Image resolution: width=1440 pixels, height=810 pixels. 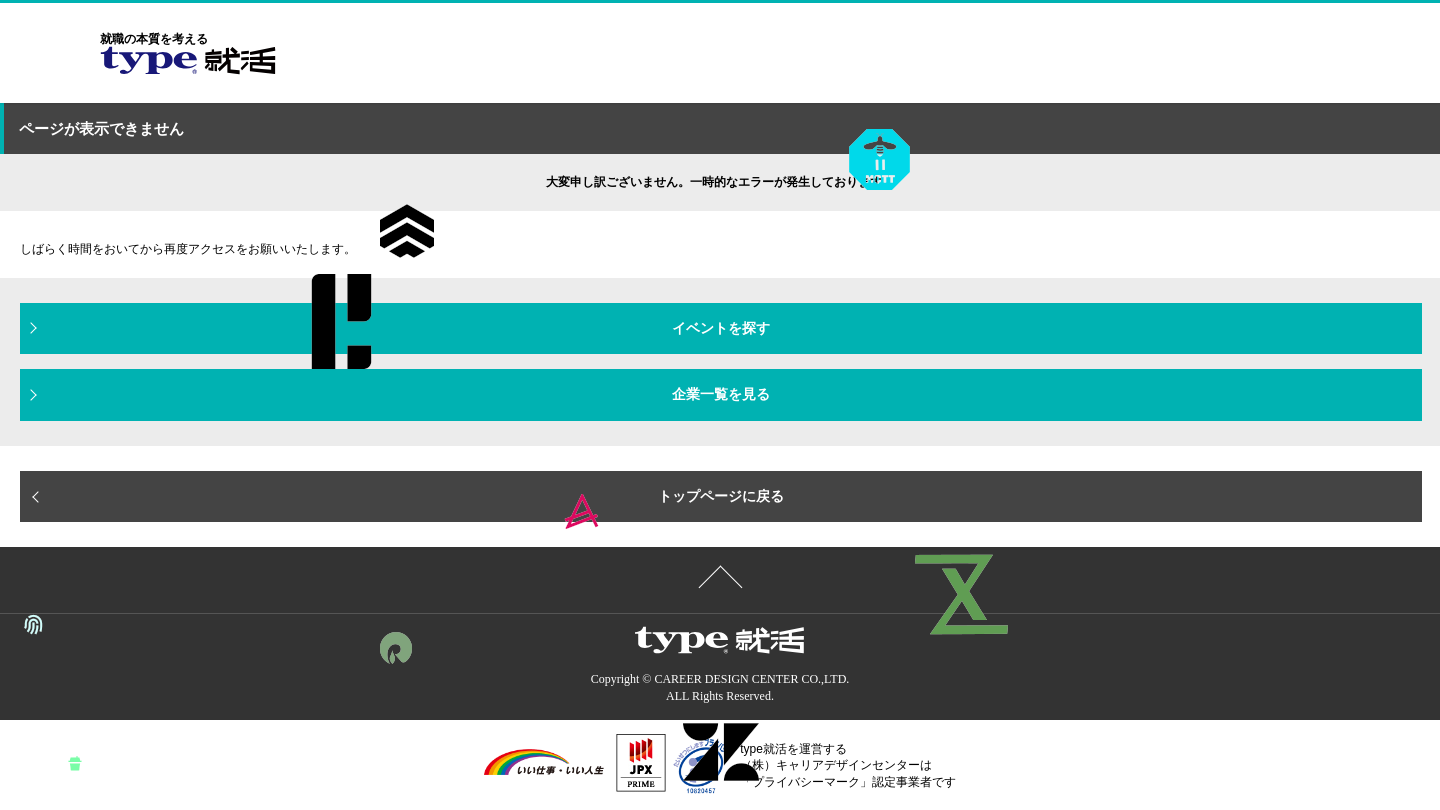 What do you see at coordinates (581, 511) in the screenshot?
I see `open the Actual Budget app` at bounding box center [581, 511].